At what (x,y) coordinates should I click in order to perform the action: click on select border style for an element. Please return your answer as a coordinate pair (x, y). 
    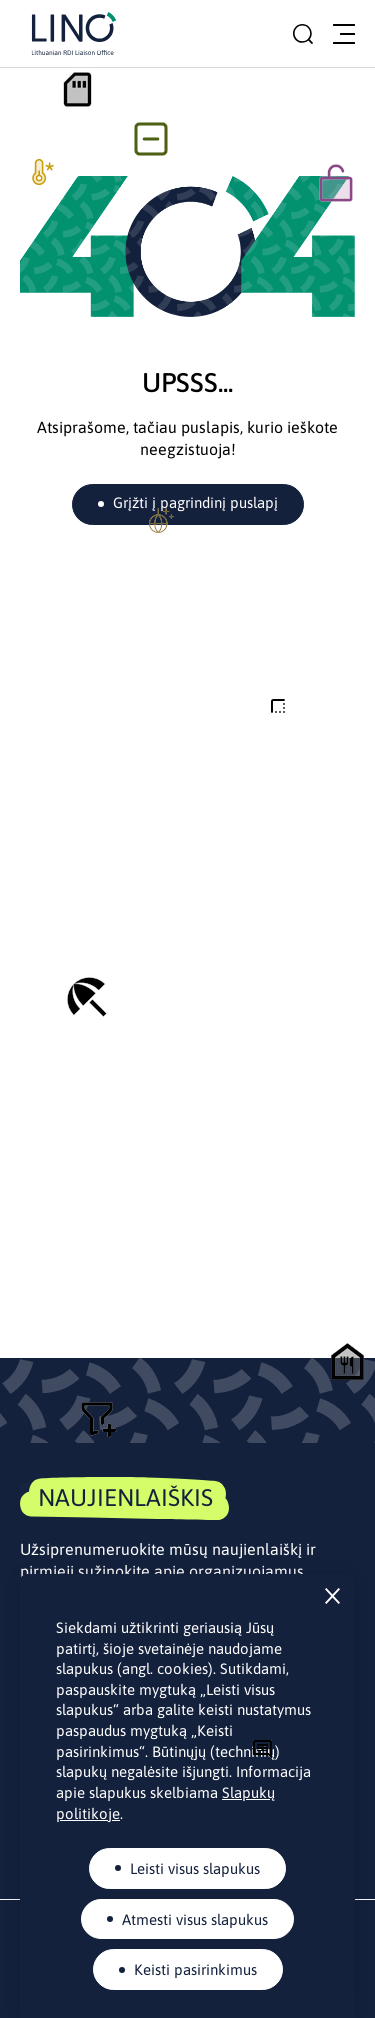
    Looking at the image, I should click on (278, 706).